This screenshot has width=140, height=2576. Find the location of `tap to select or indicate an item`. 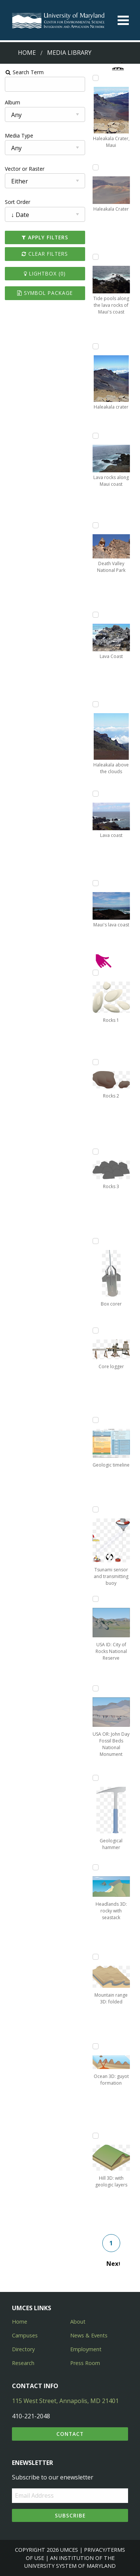

tap to select or indicate an item is located at coordinates (103, 962).